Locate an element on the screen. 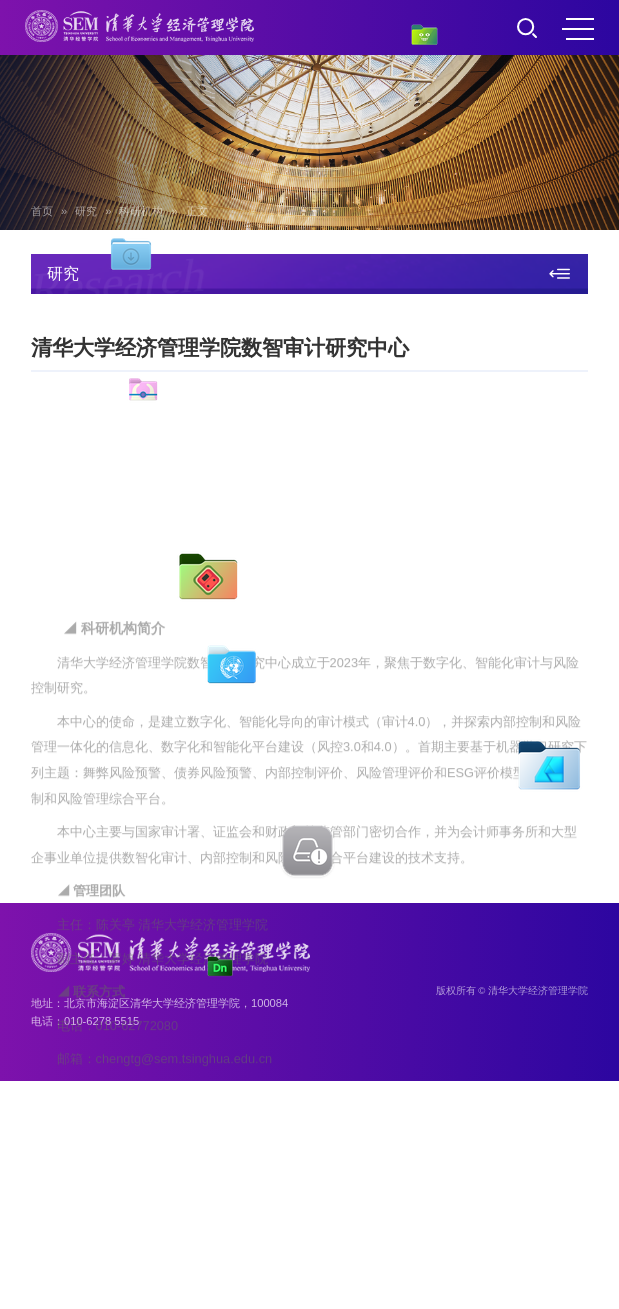  open folder containing Affinity Designer files is located at coordinates (549, 767).